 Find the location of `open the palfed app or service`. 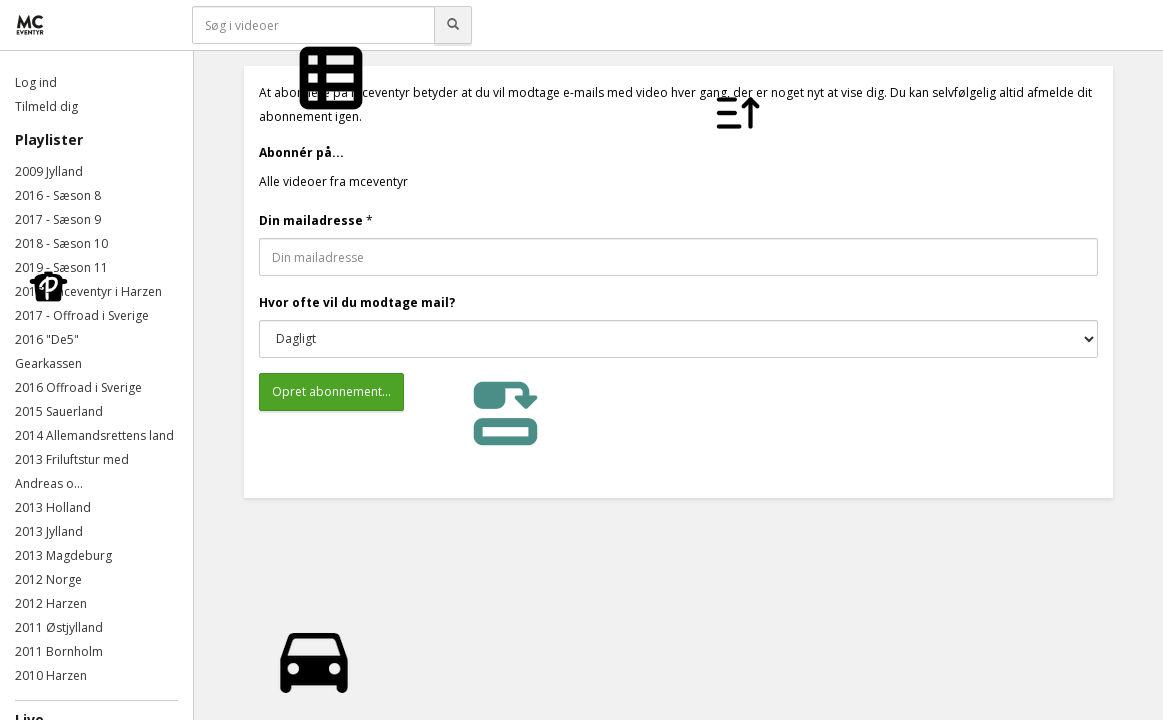

open the palfed app or service is located at coordinates (48, 286).